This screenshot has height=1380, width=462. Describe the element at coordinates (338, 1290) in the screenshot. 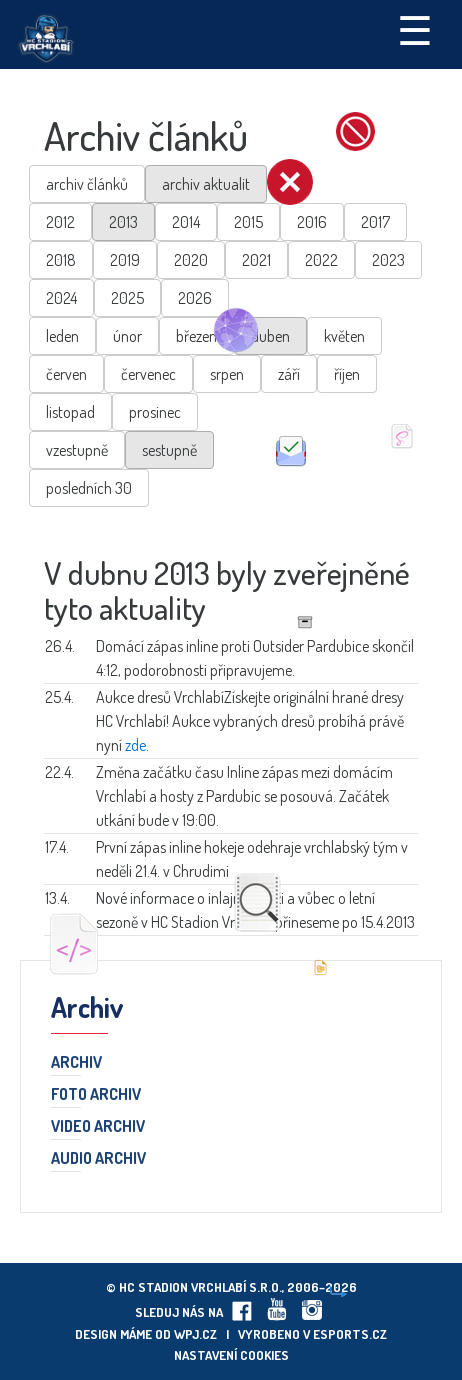

I see `forward an email to another recipient` at that location.